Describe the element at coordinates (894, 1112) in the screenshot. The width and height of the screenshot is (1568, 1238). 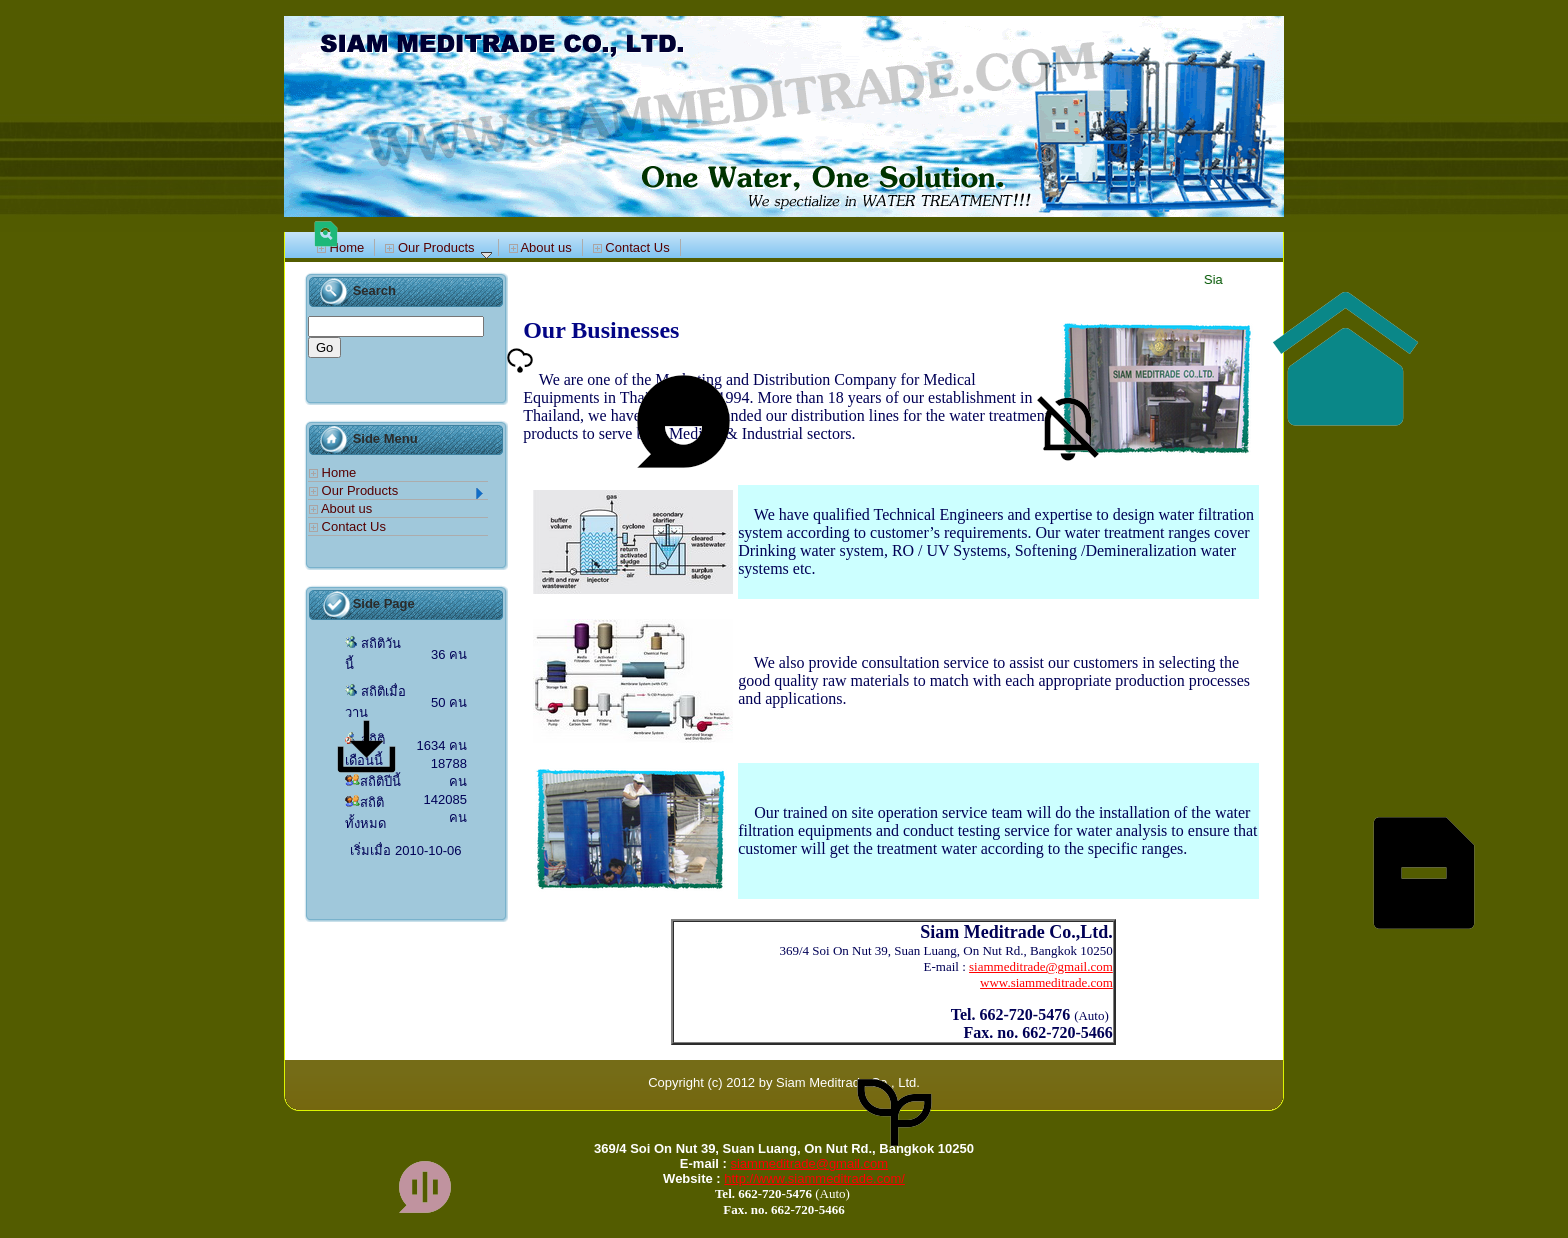
I see `indicates eco-friendly or sustainable option` at that location.